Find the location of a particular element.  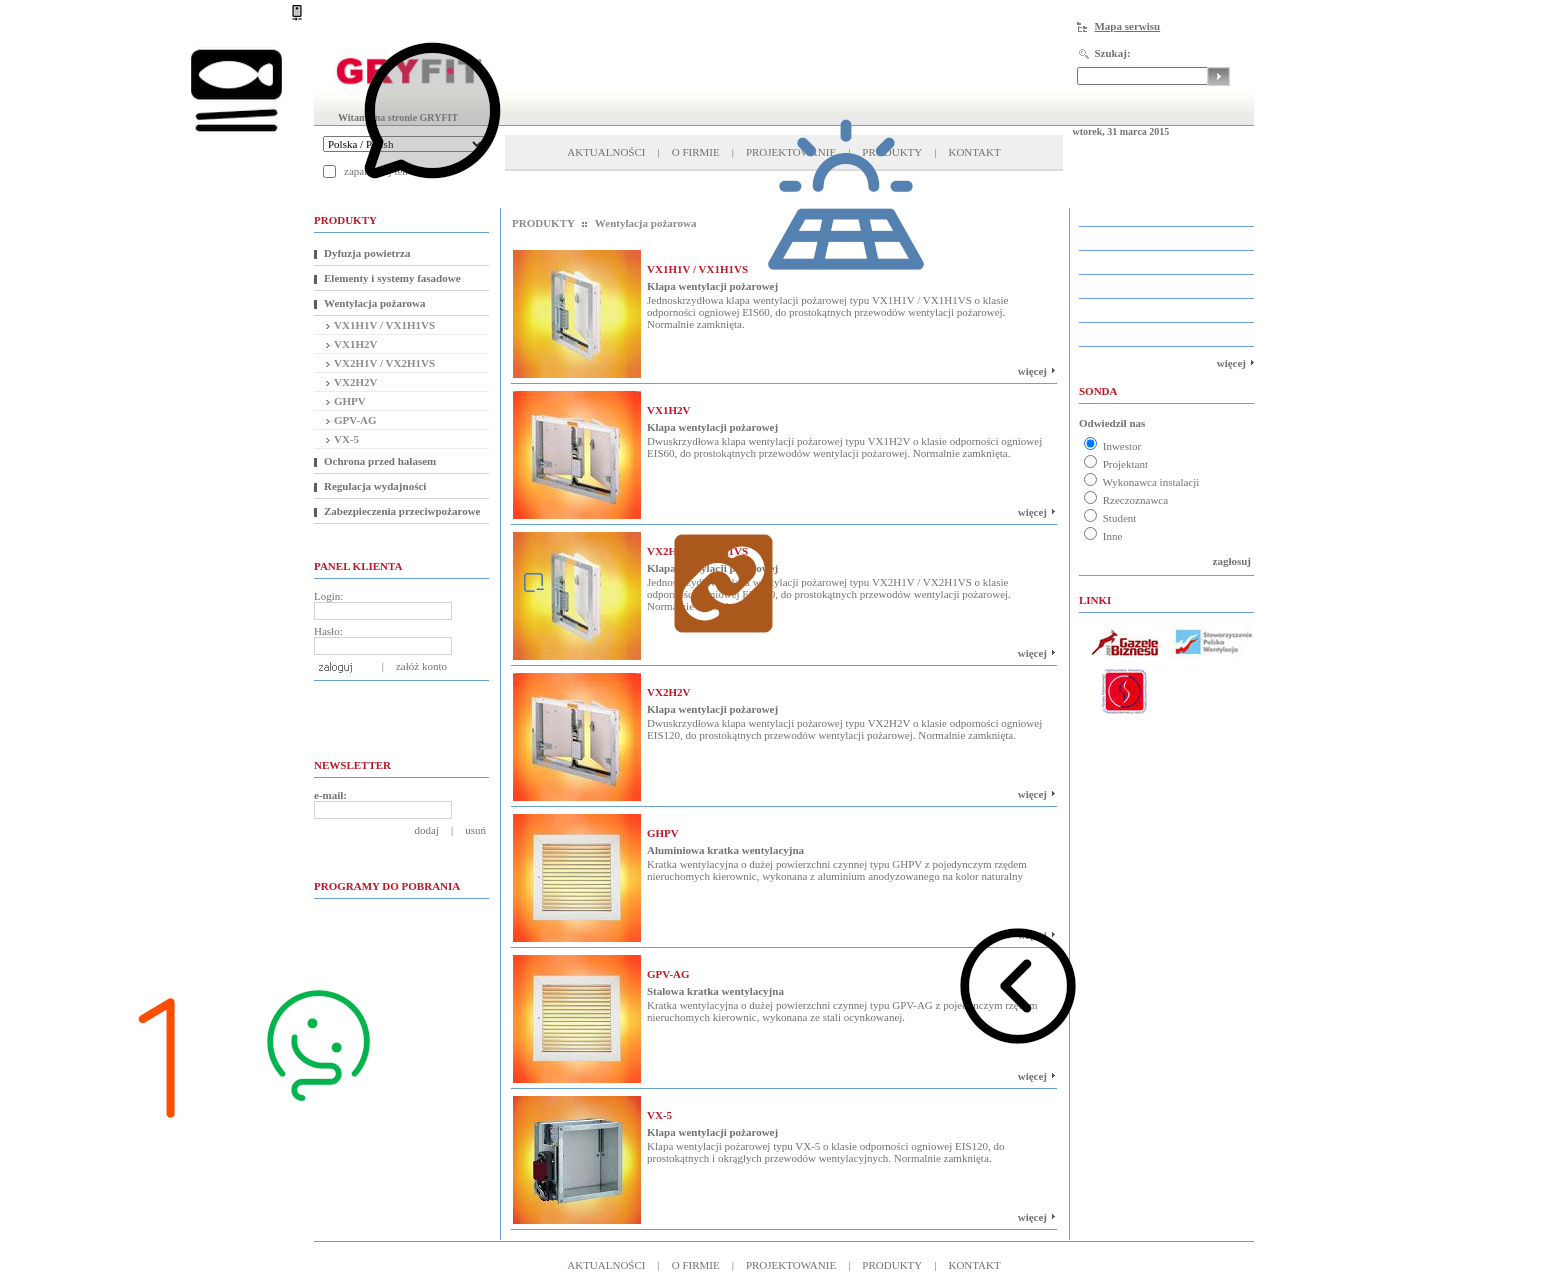

view solar energy or panel status is located at coordinates (846, 203).